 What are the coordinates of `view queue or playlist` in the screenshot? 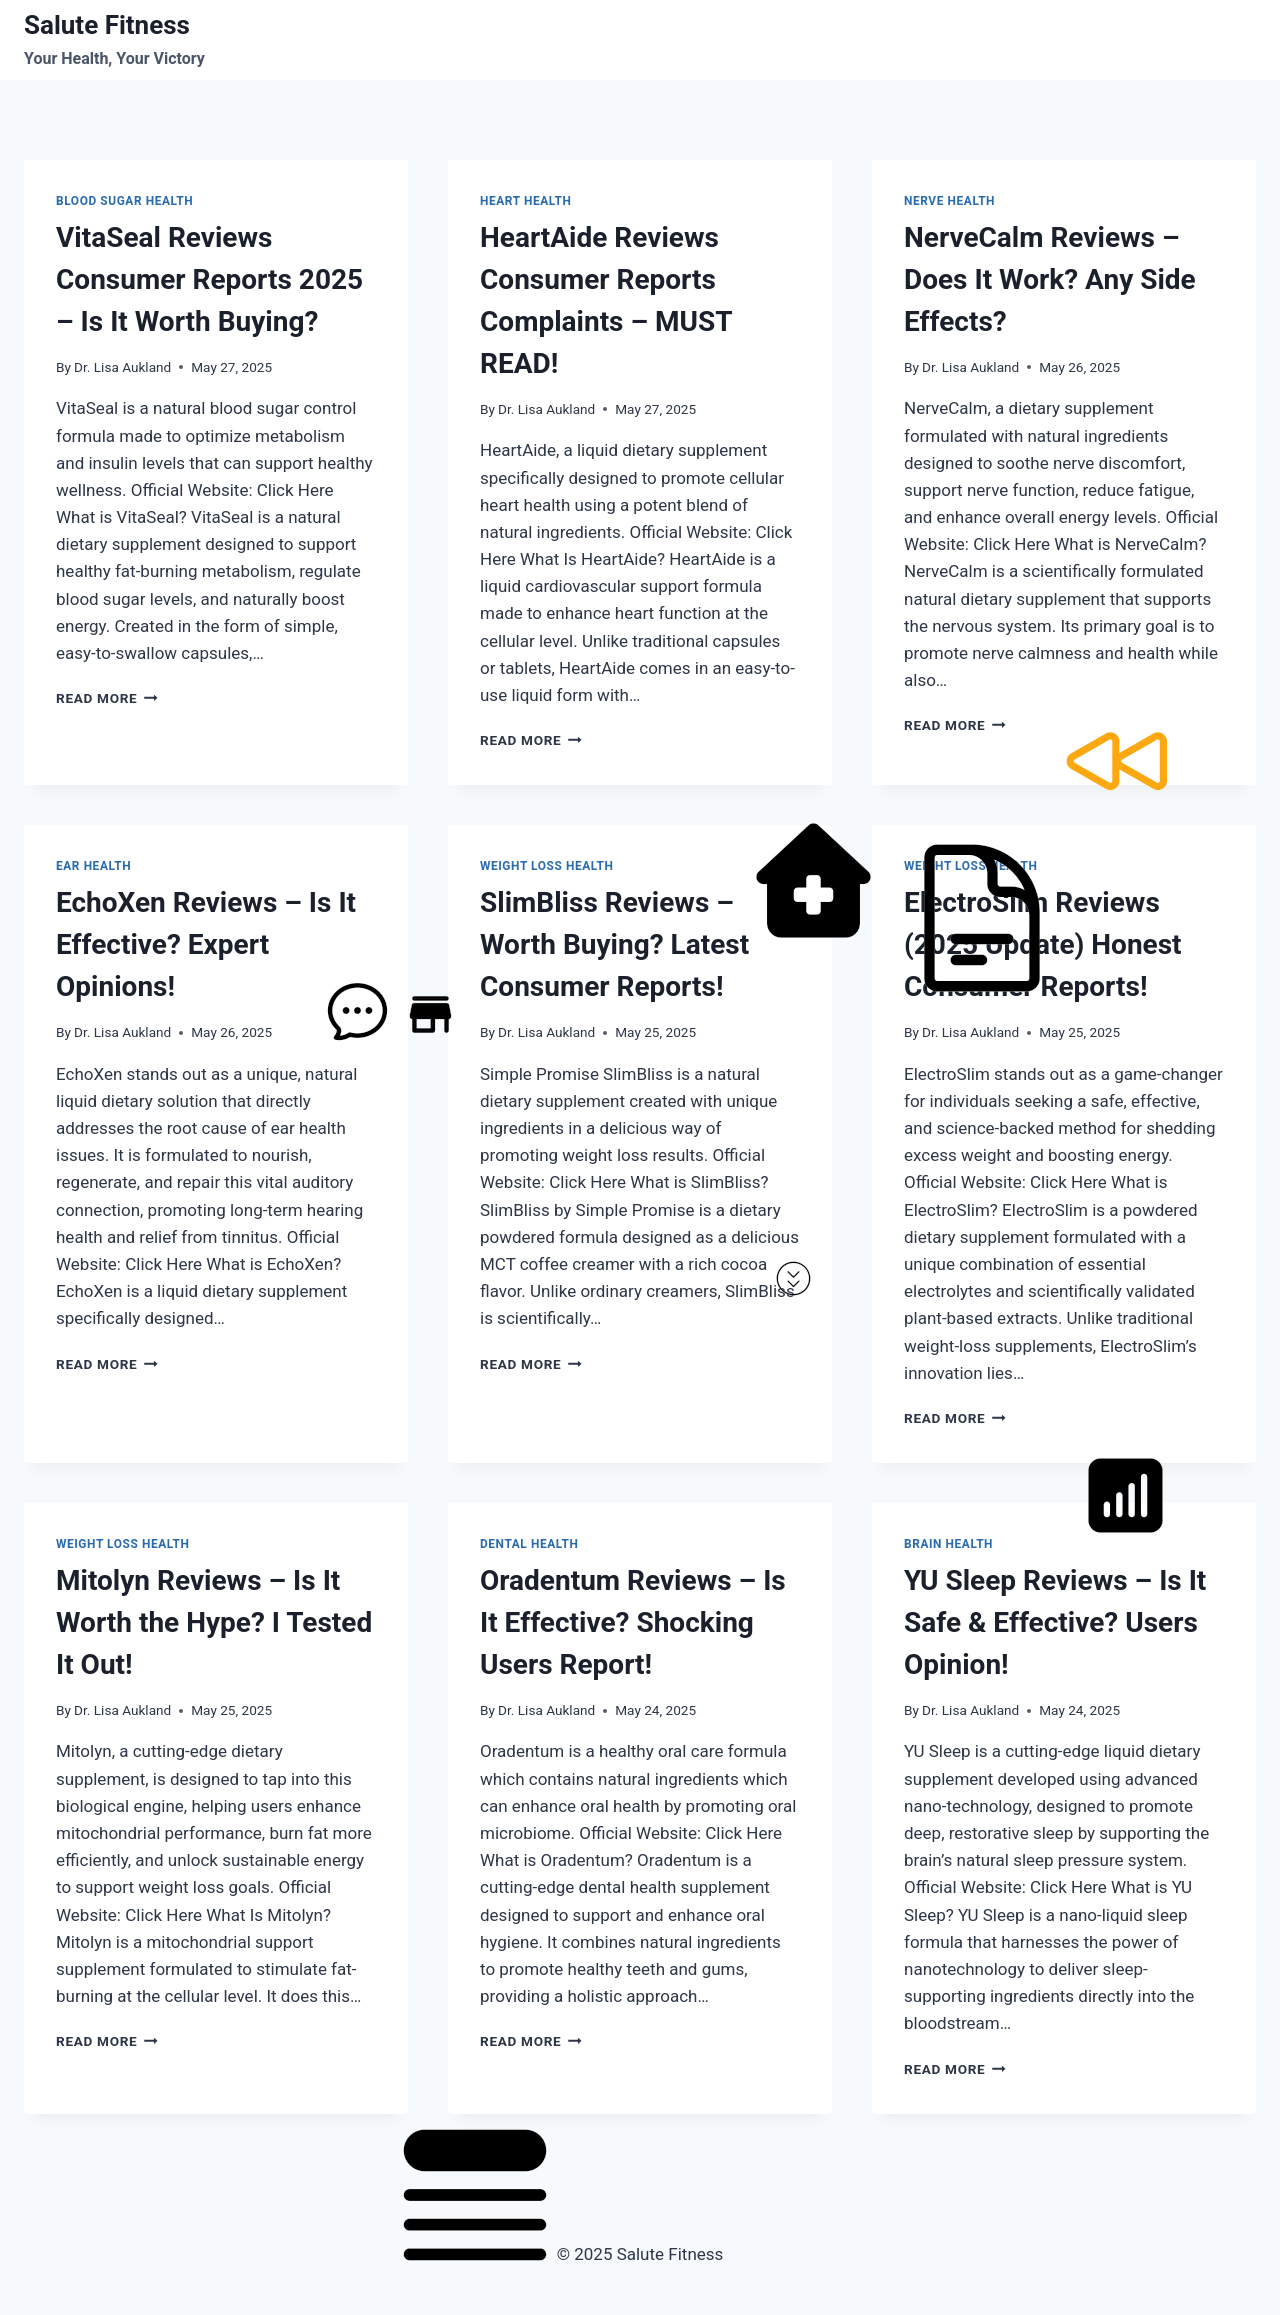 It's located at (475, 2195).